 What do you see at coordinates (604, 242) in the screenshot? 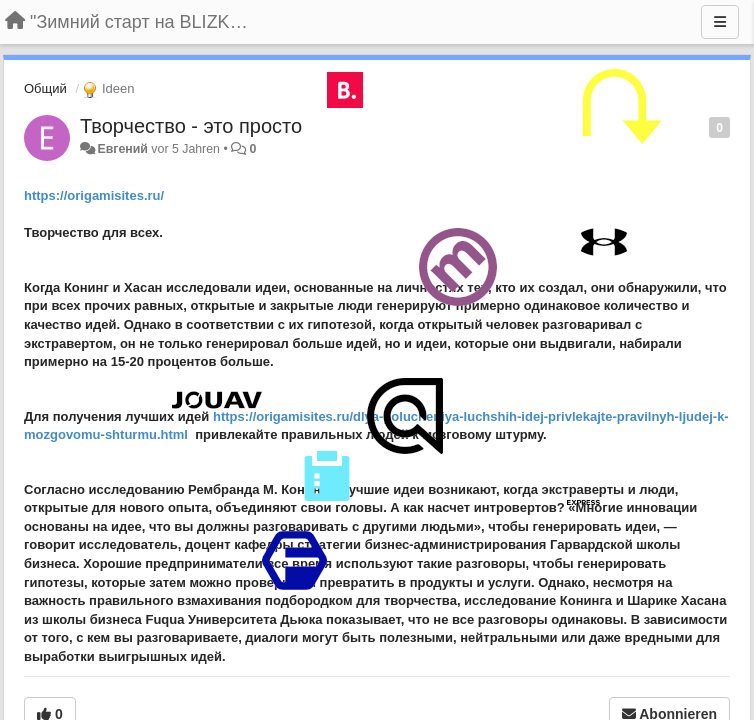
I see `under armour brand logo` at bounding box center [604, 242].